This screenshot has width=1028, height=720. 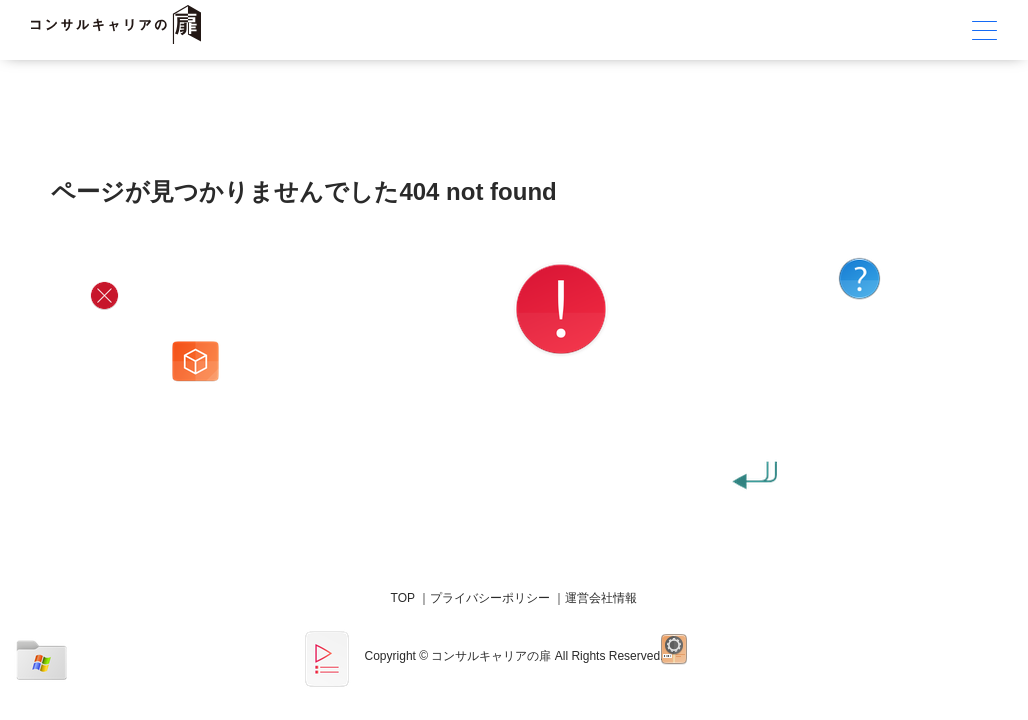 What do you see at coordinates (41, 661) in the screenshot?
I see `open folder containing windows xp files or programs` at bounding box center [41, 661].